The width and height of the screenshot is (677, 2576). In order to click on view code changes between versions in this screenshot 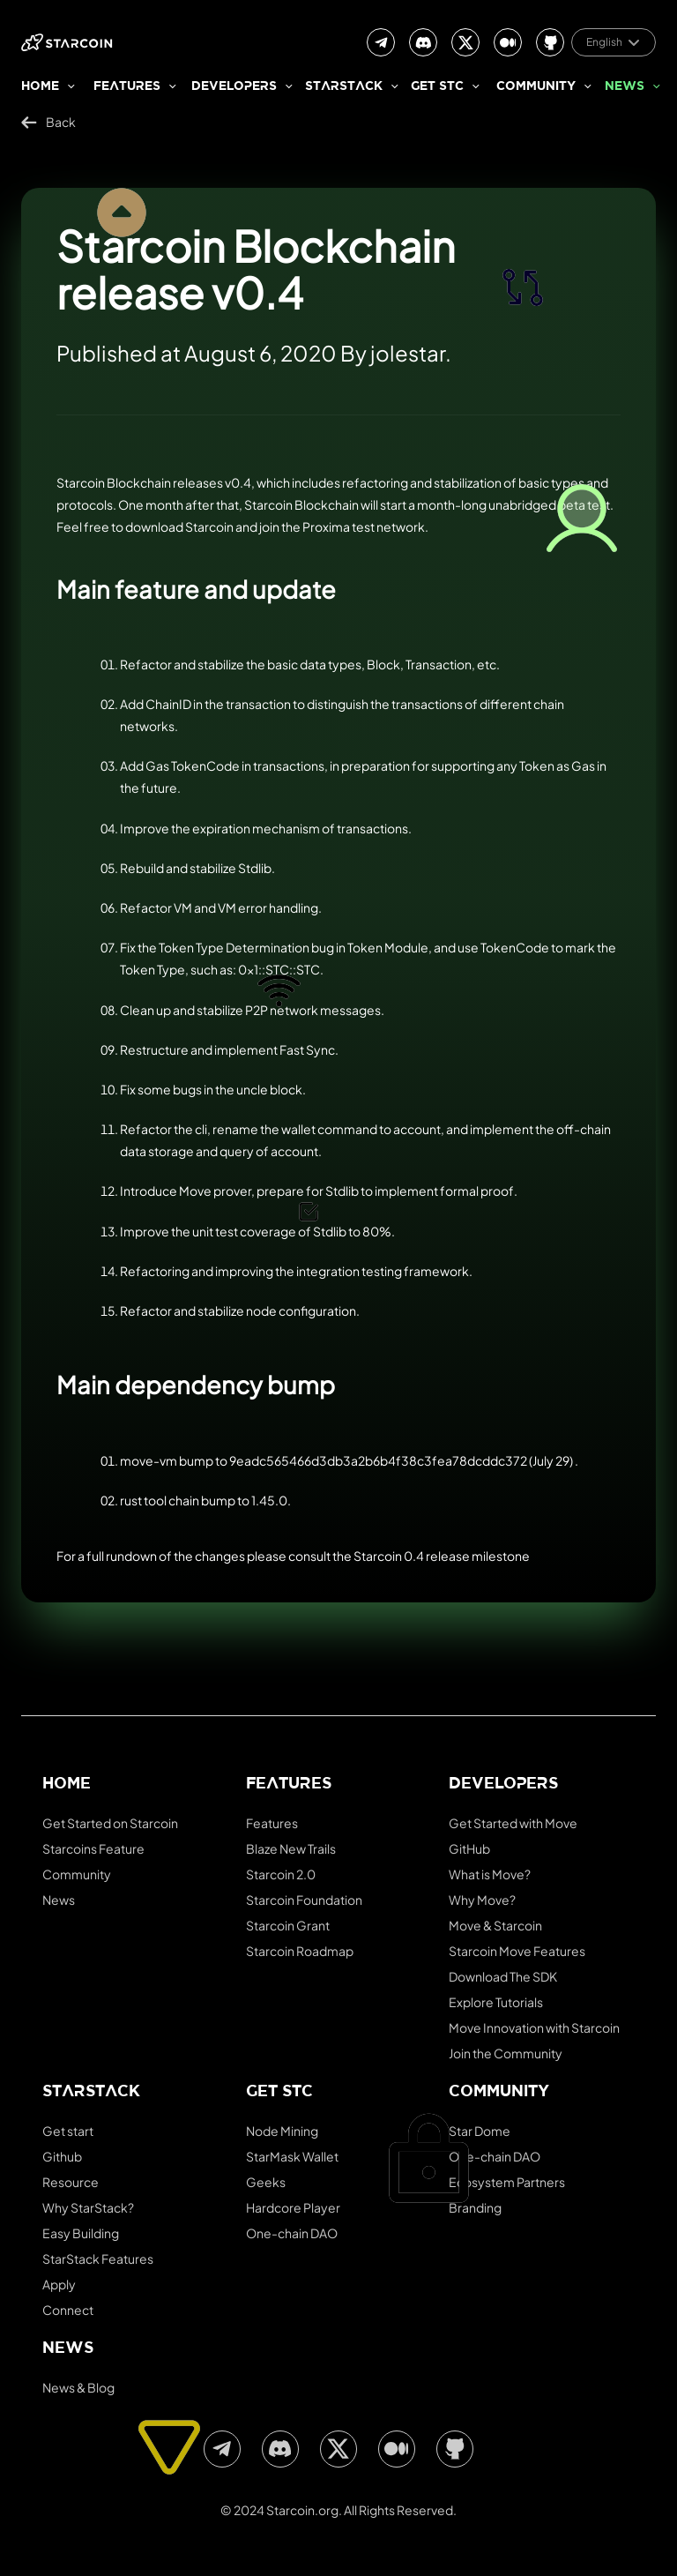, I will do `click(523, 287)`.